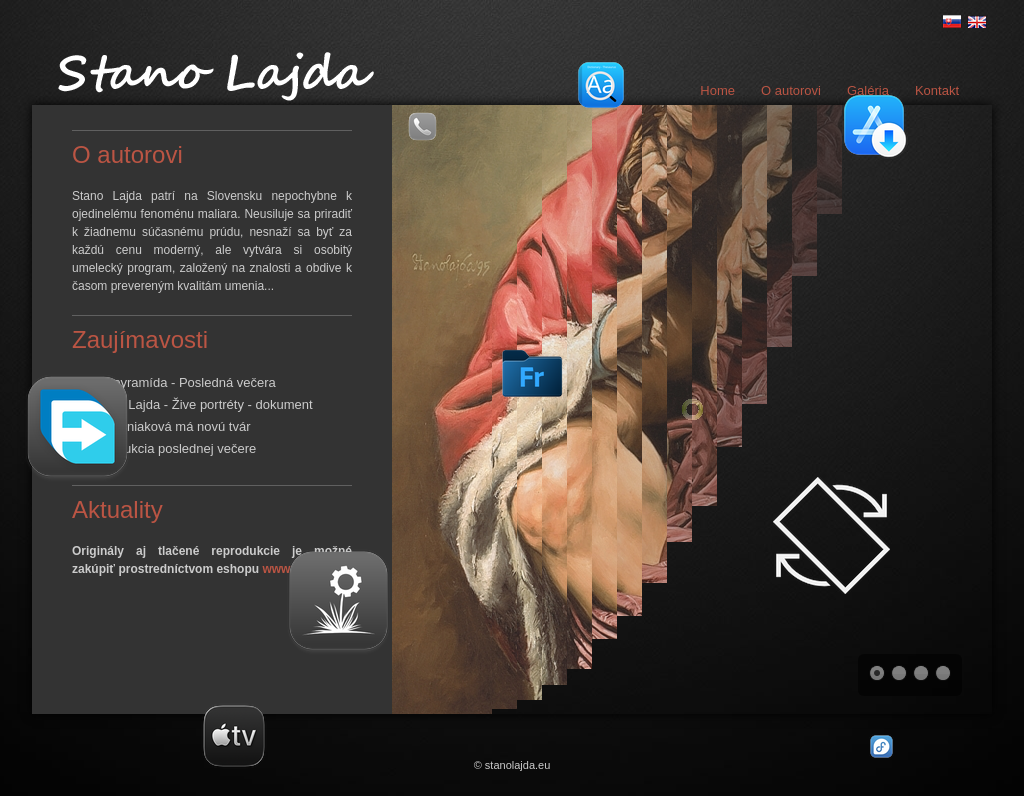 Image resolution: width=1024 pixels, height=796 pixels. Describe the element at coordinates (338, 600) in the screenshot. I see `open wicked engine editor` at that location.